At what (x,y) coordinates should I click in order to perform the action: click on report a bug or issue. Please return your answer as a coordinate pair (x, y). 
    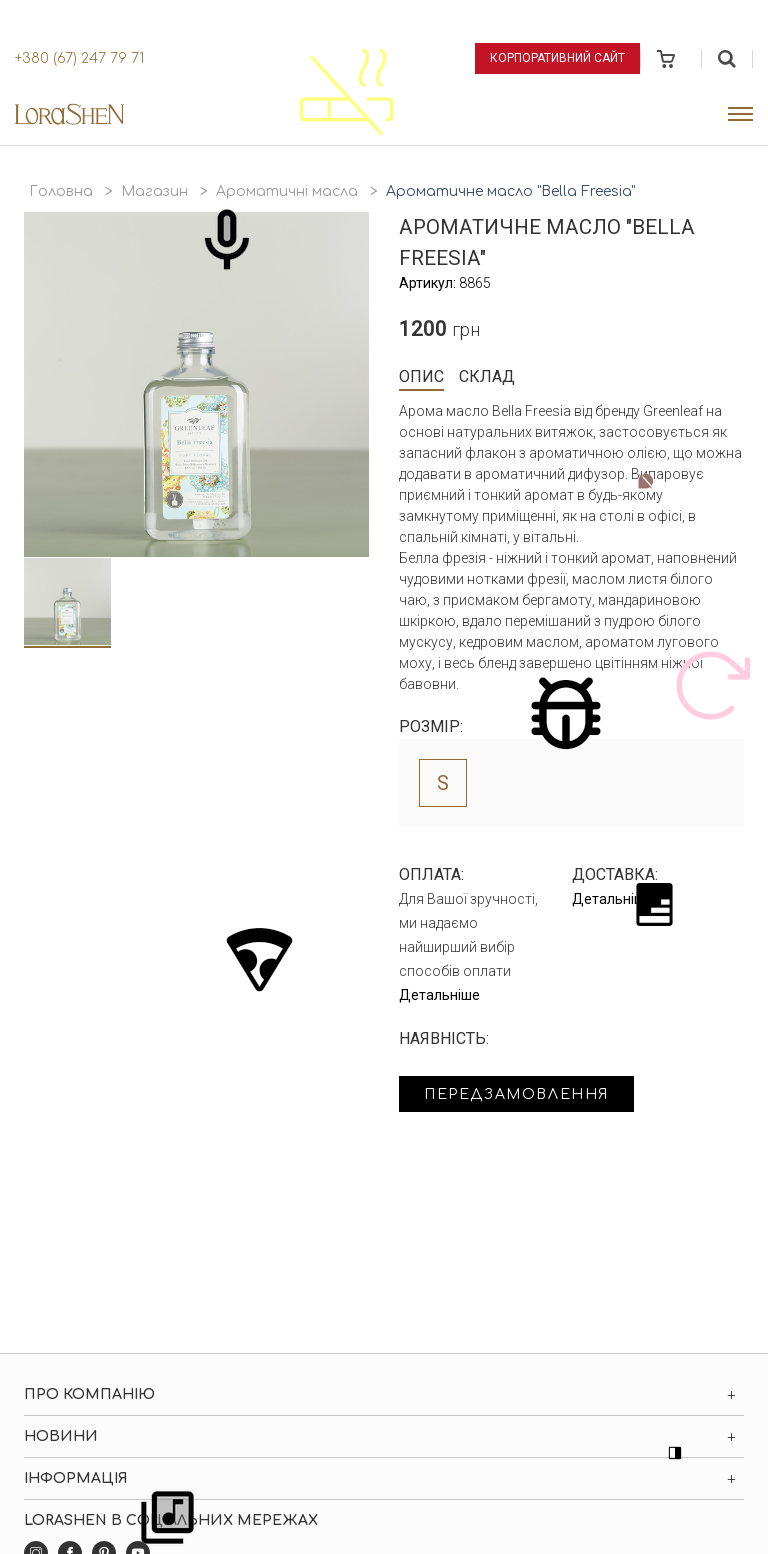
    Looking at the image, I should click on (566, 712).